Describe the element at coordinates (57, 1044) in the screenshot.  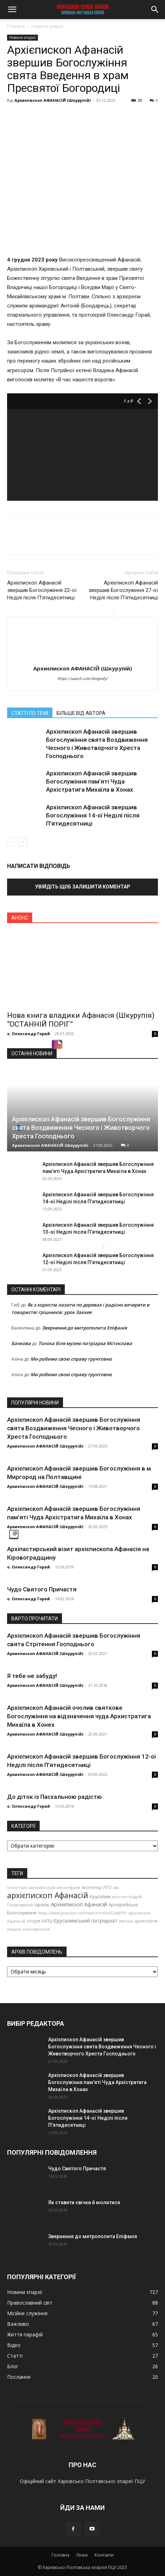
I see `customize desktop theme settings` at that location.